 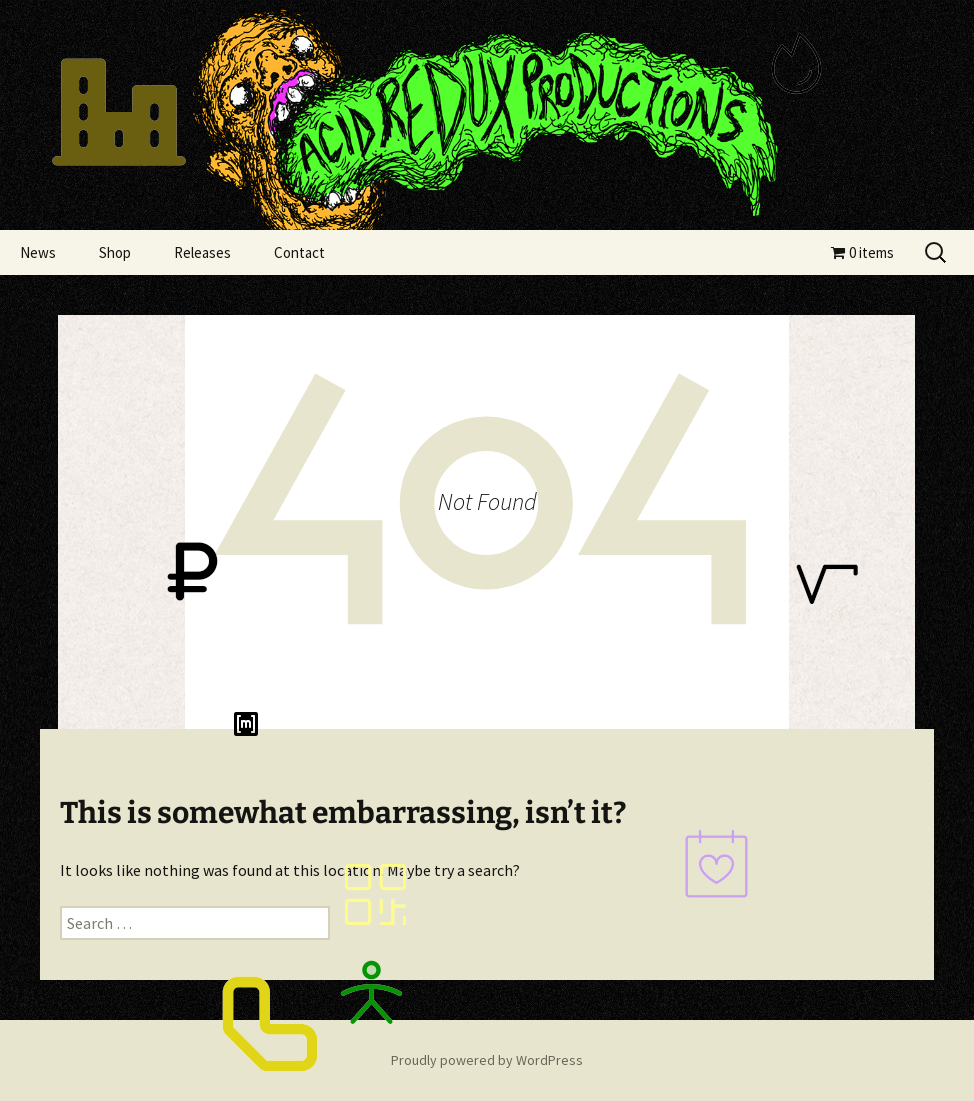 I want to click on view city or urban location, so click(x=119, y=112).